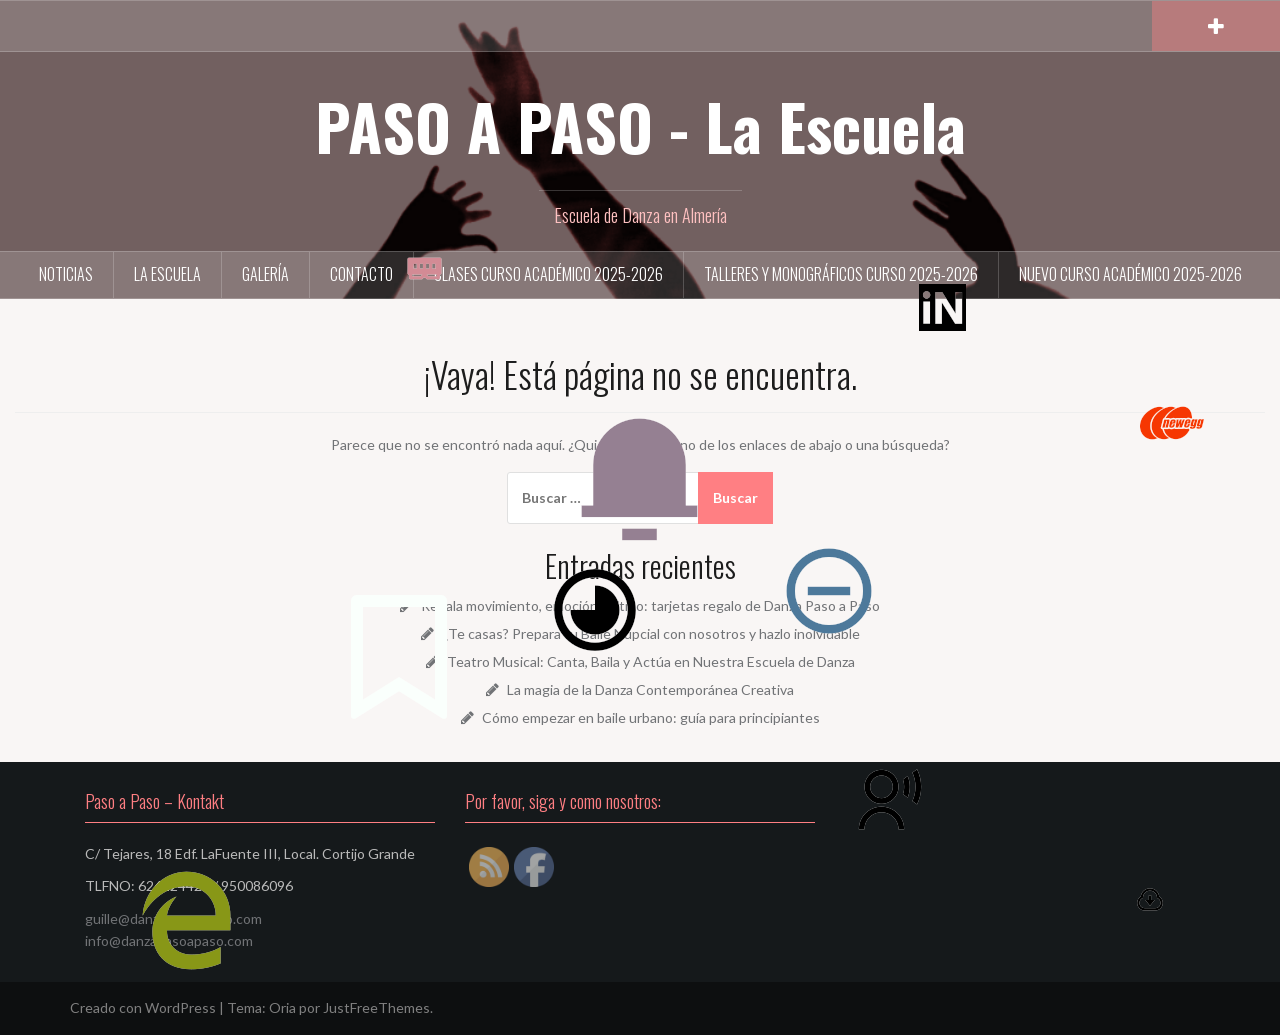  I want to click on remove item from list or selection, so click(829, 591).